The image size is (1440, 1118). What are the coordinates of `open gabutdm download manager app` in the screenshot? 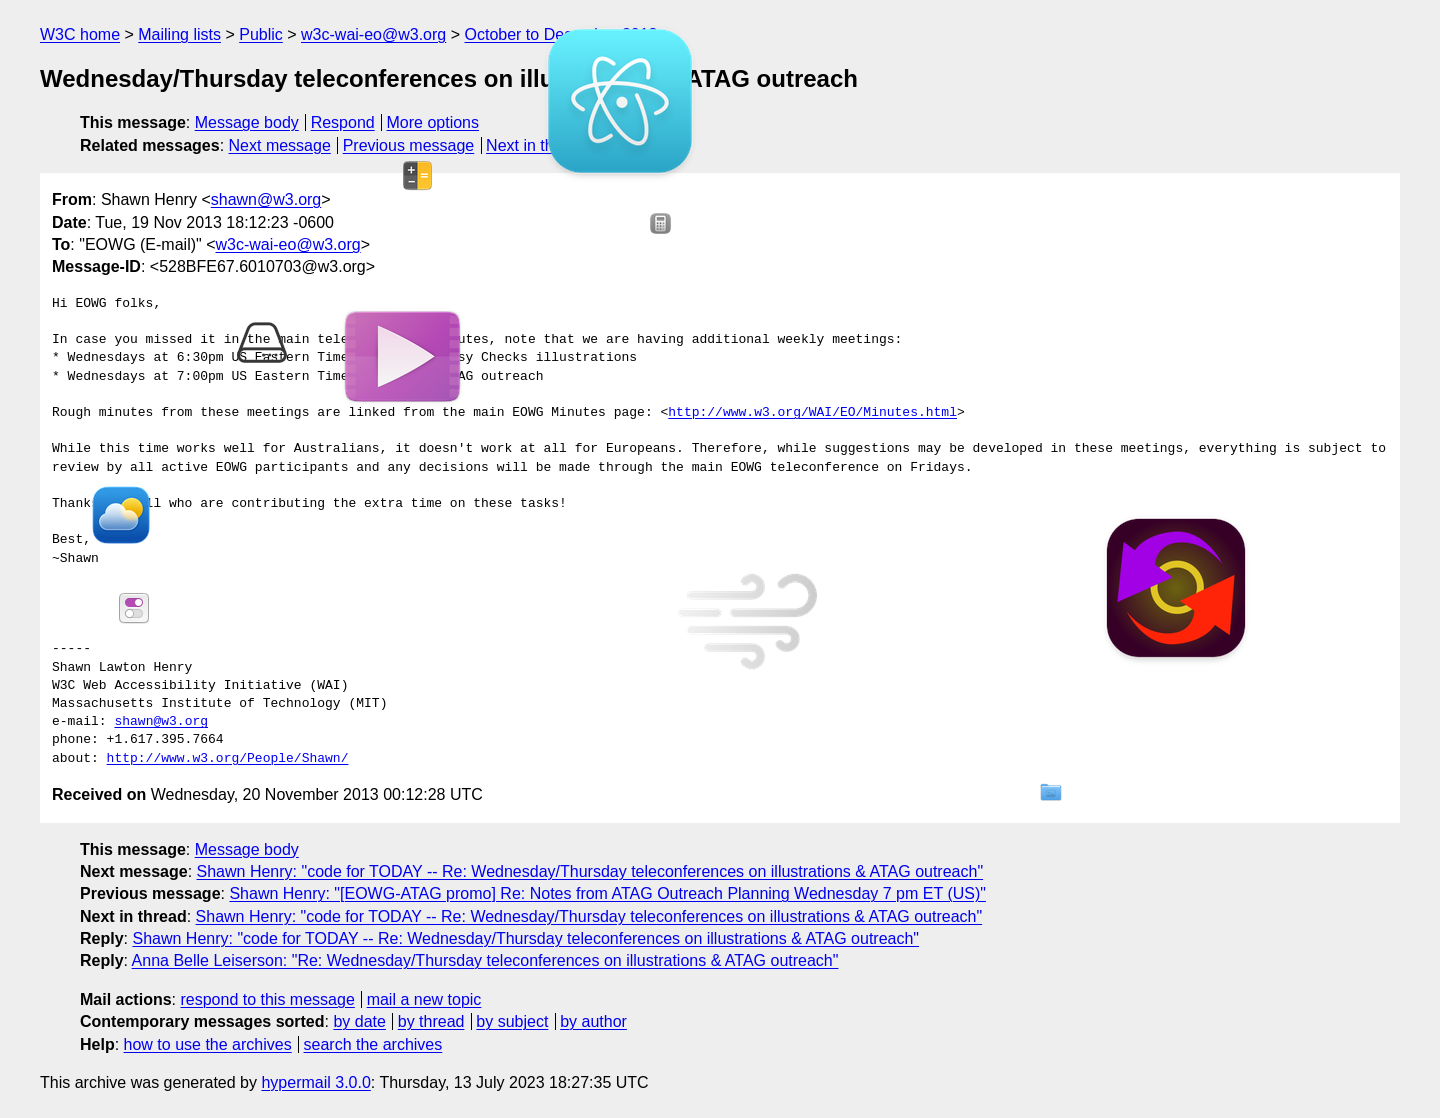 It's located at (1176, 588).